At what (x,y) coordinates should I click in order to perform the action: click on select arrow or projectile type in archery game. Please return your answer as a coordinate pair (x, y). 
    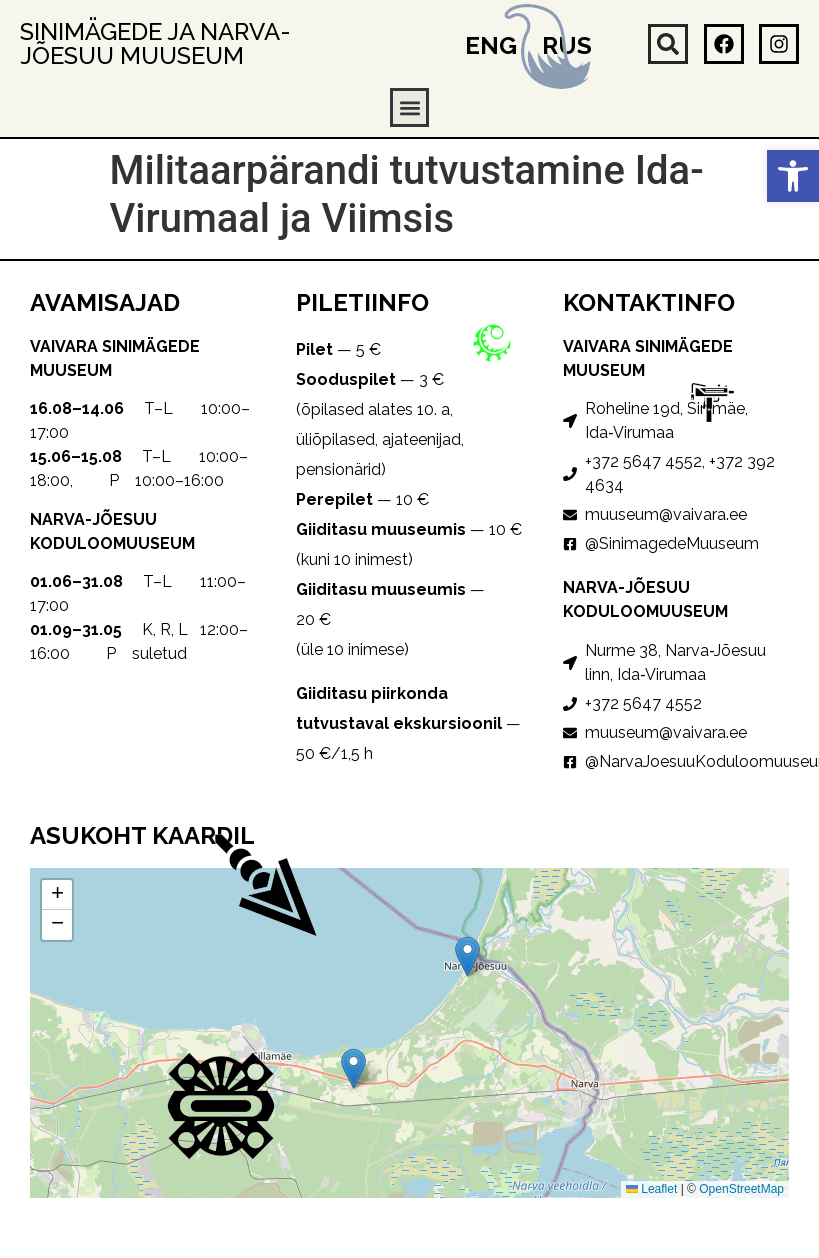
    Looking at the image, I should click on (266, 885).